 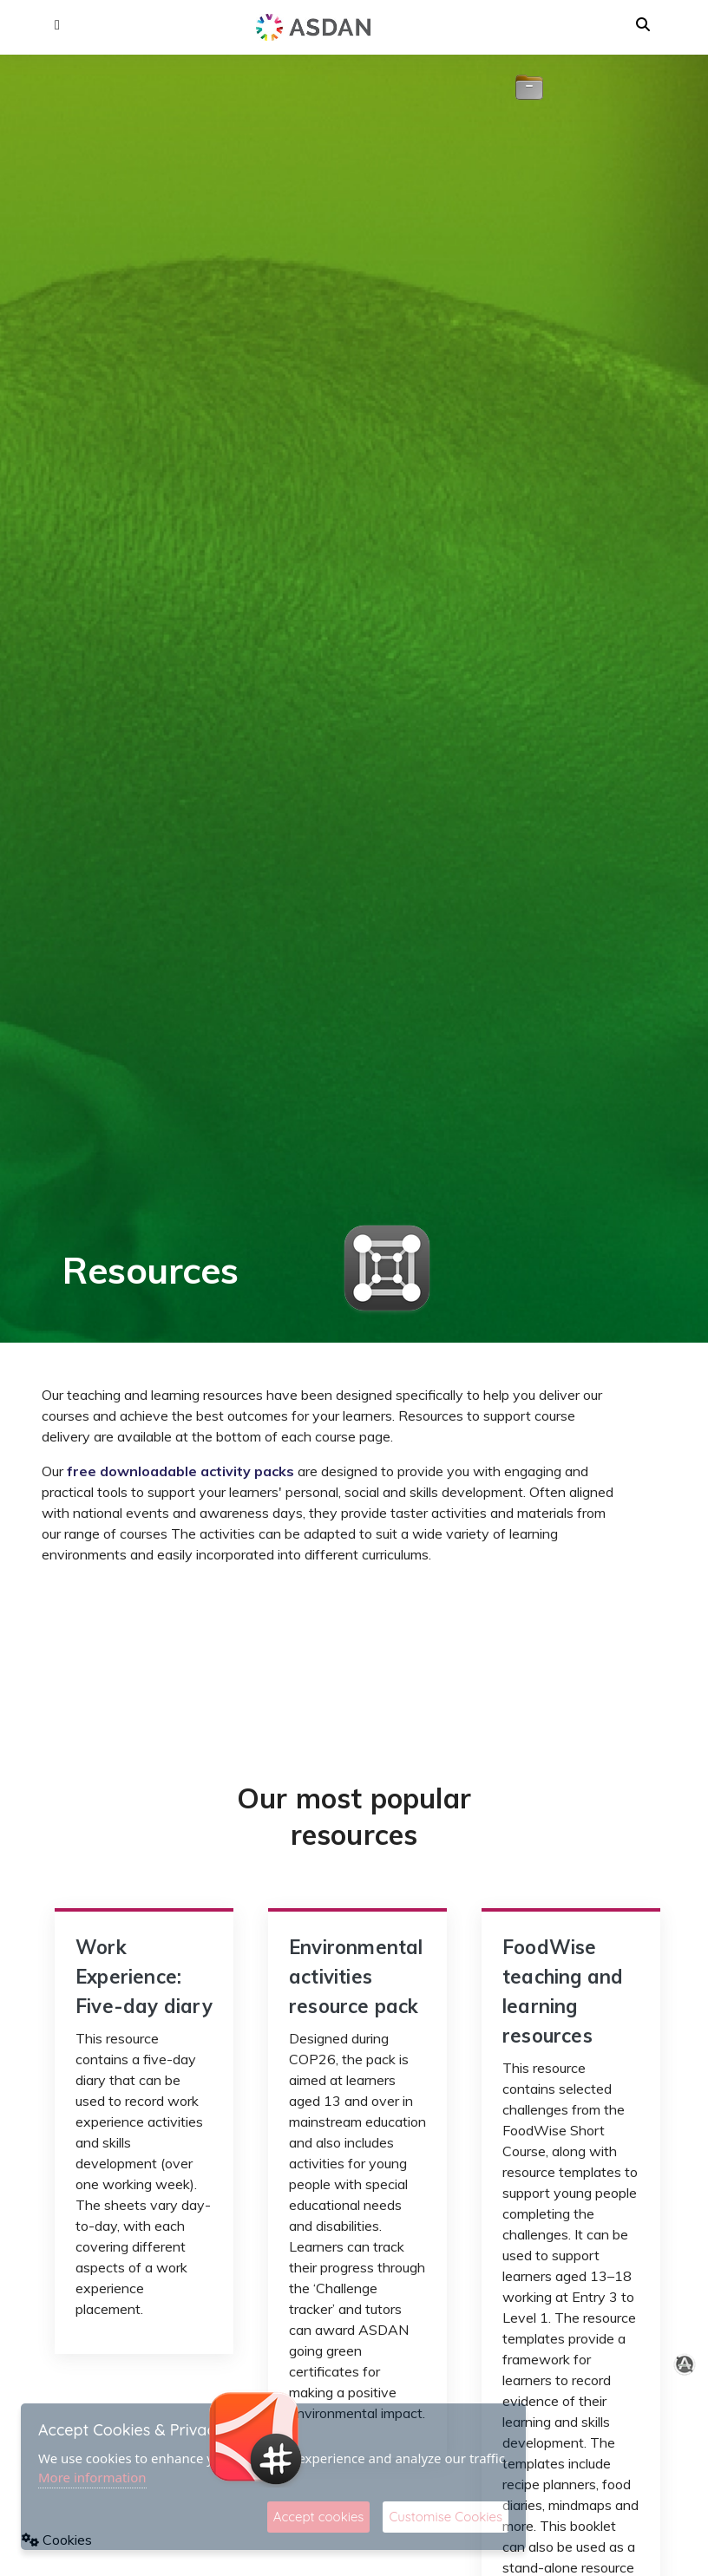 I want to click on open gnome boxes virtual machine manager, so click(x=387, y=1268).